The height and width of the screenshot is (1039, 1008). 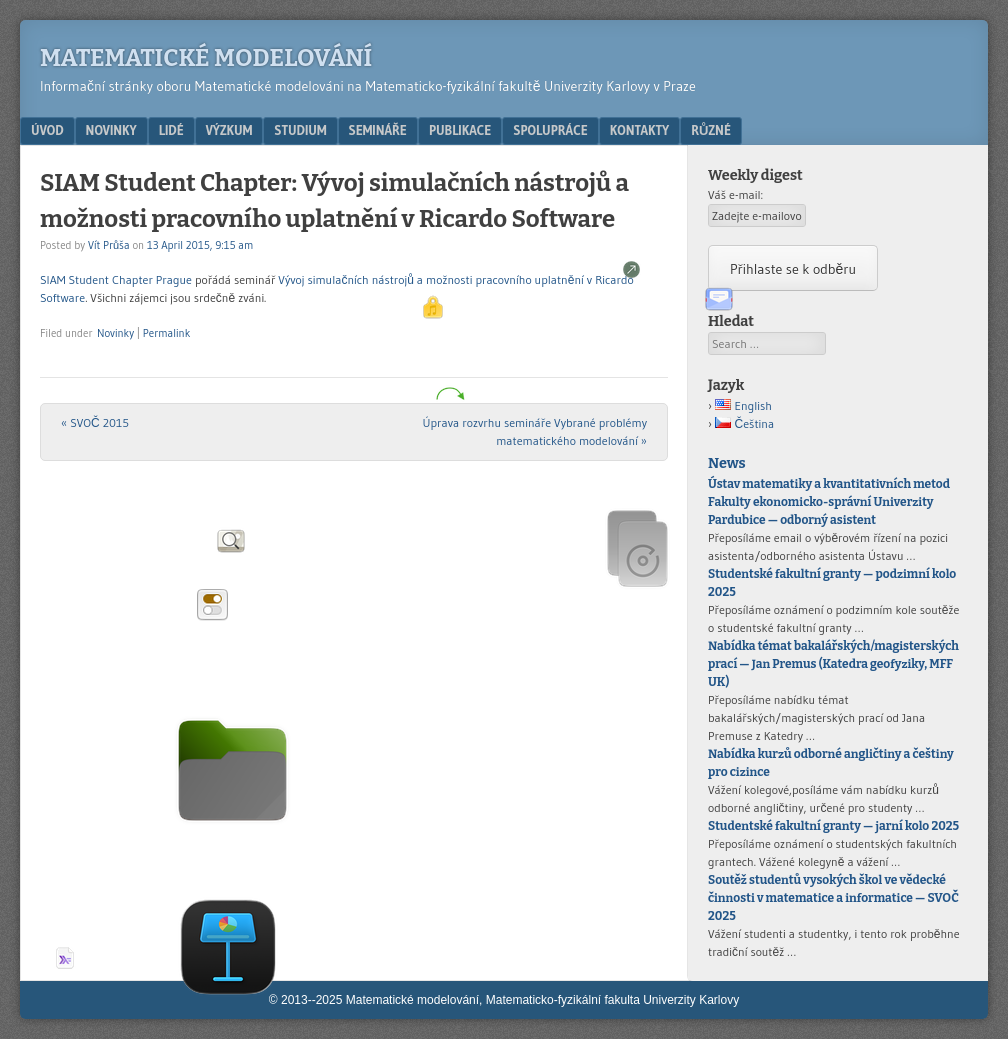 I want to click on access multiple disk drives or storage devices, so click(x=637, y=548).